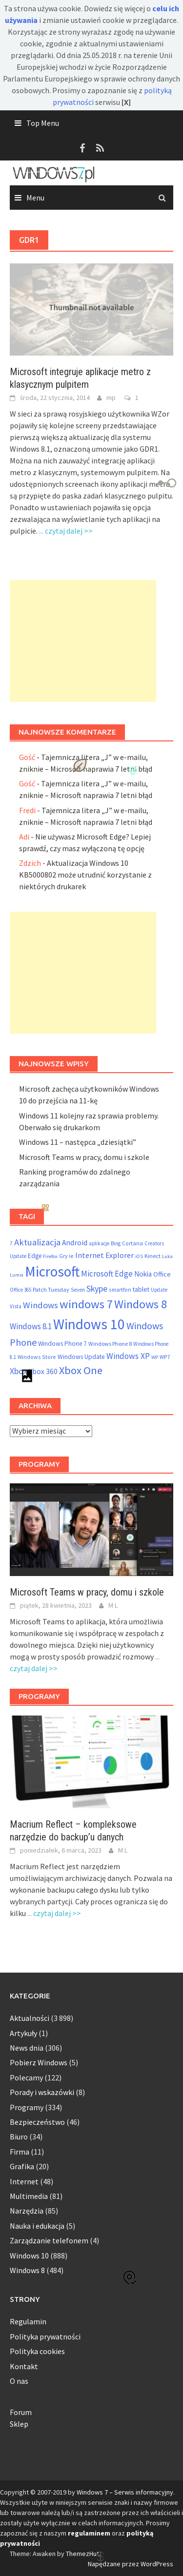 This screenshot has height=2576, width=183. Describe the element at coordinates (45, 1208) in the screenshot. I see `scan or display a QR code` at that location.